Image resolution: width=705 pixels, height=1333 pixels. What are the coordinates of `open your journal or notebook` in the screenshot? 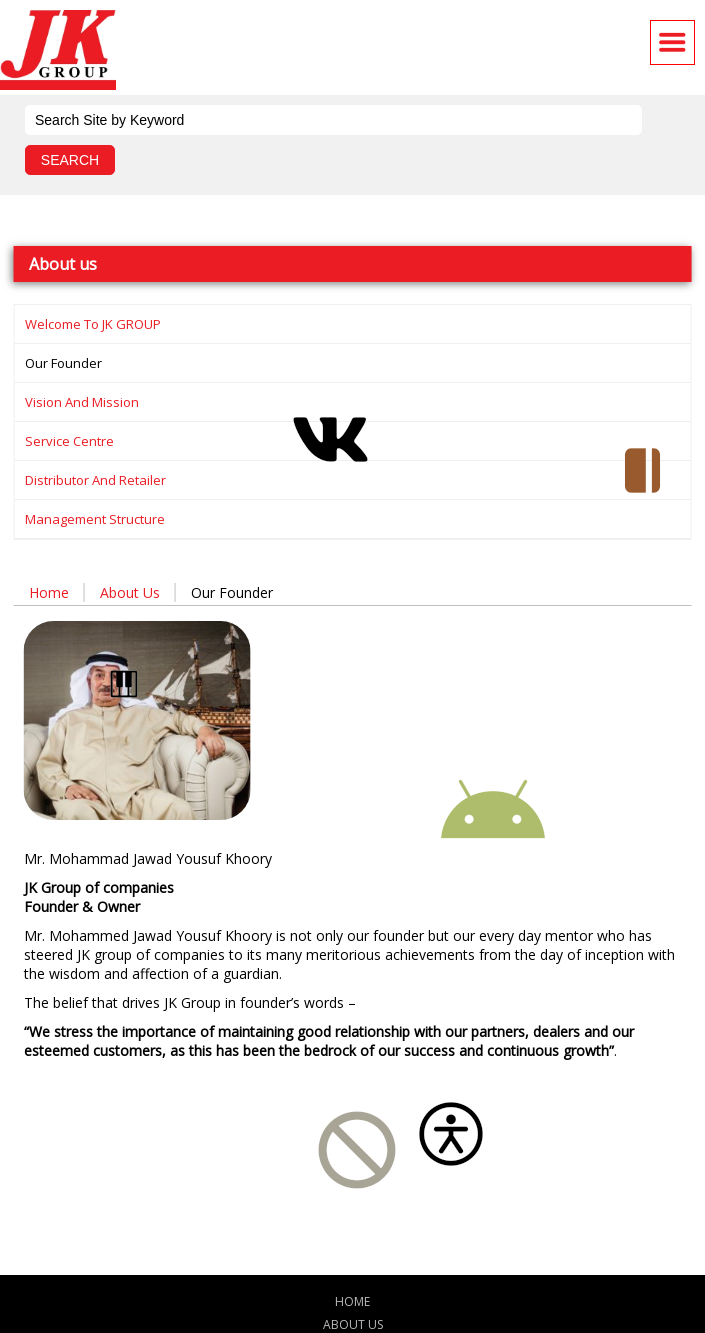 It's located at (642, 470).